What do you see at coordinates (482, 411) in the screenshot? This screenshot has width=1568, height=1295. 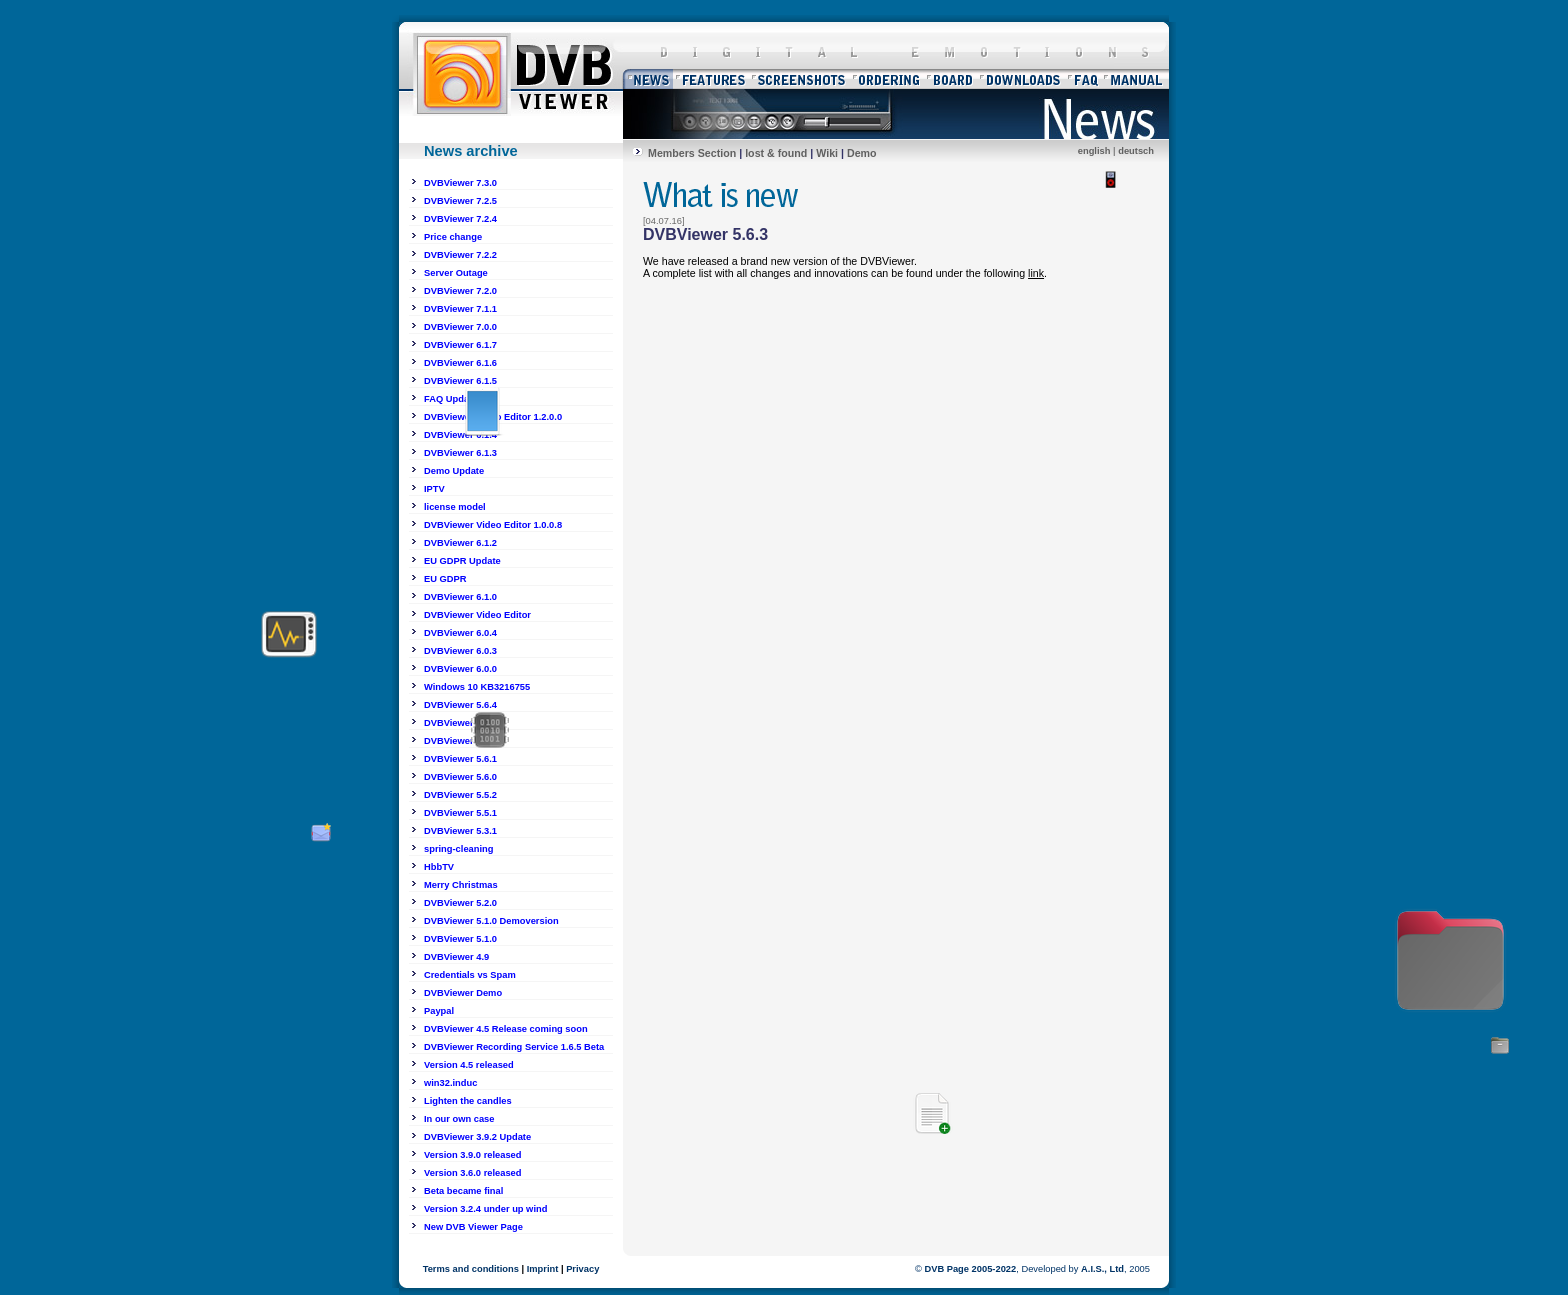 I see `iPad device with cellular connectivity` at bounding box center [482, 411].